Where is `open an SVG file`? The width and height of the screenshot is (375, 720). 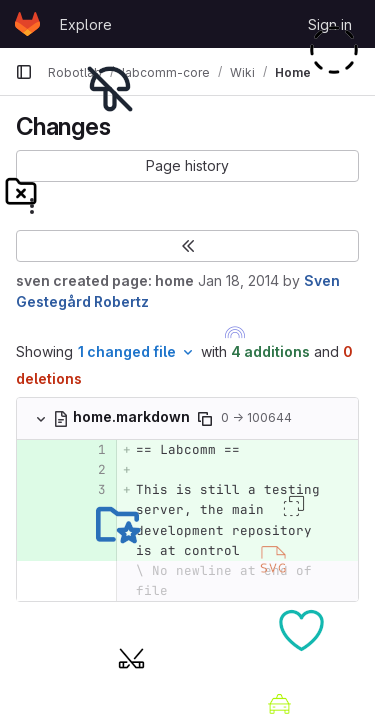
open an SVG file is located at coordinates (273, 560).